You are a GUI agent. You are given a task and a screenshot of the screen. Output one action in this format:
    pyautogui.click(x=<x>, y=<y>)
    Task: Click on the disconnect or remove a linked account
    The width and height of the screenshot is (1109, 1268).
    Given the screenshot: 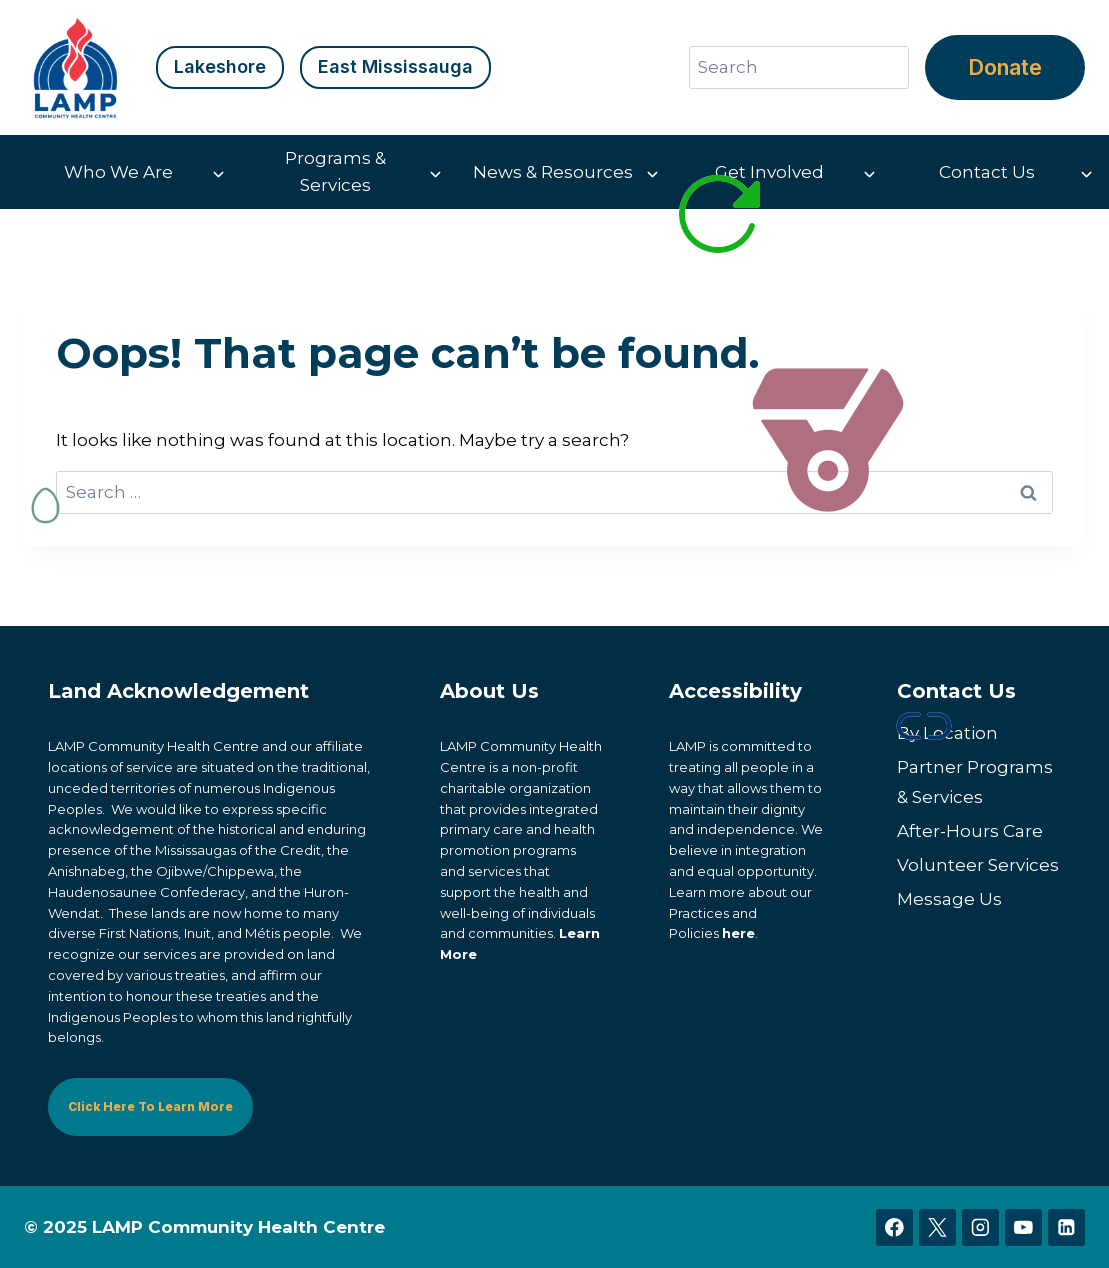 What is the action you would take?
    pyautogui.click(x=924, y=726)
    